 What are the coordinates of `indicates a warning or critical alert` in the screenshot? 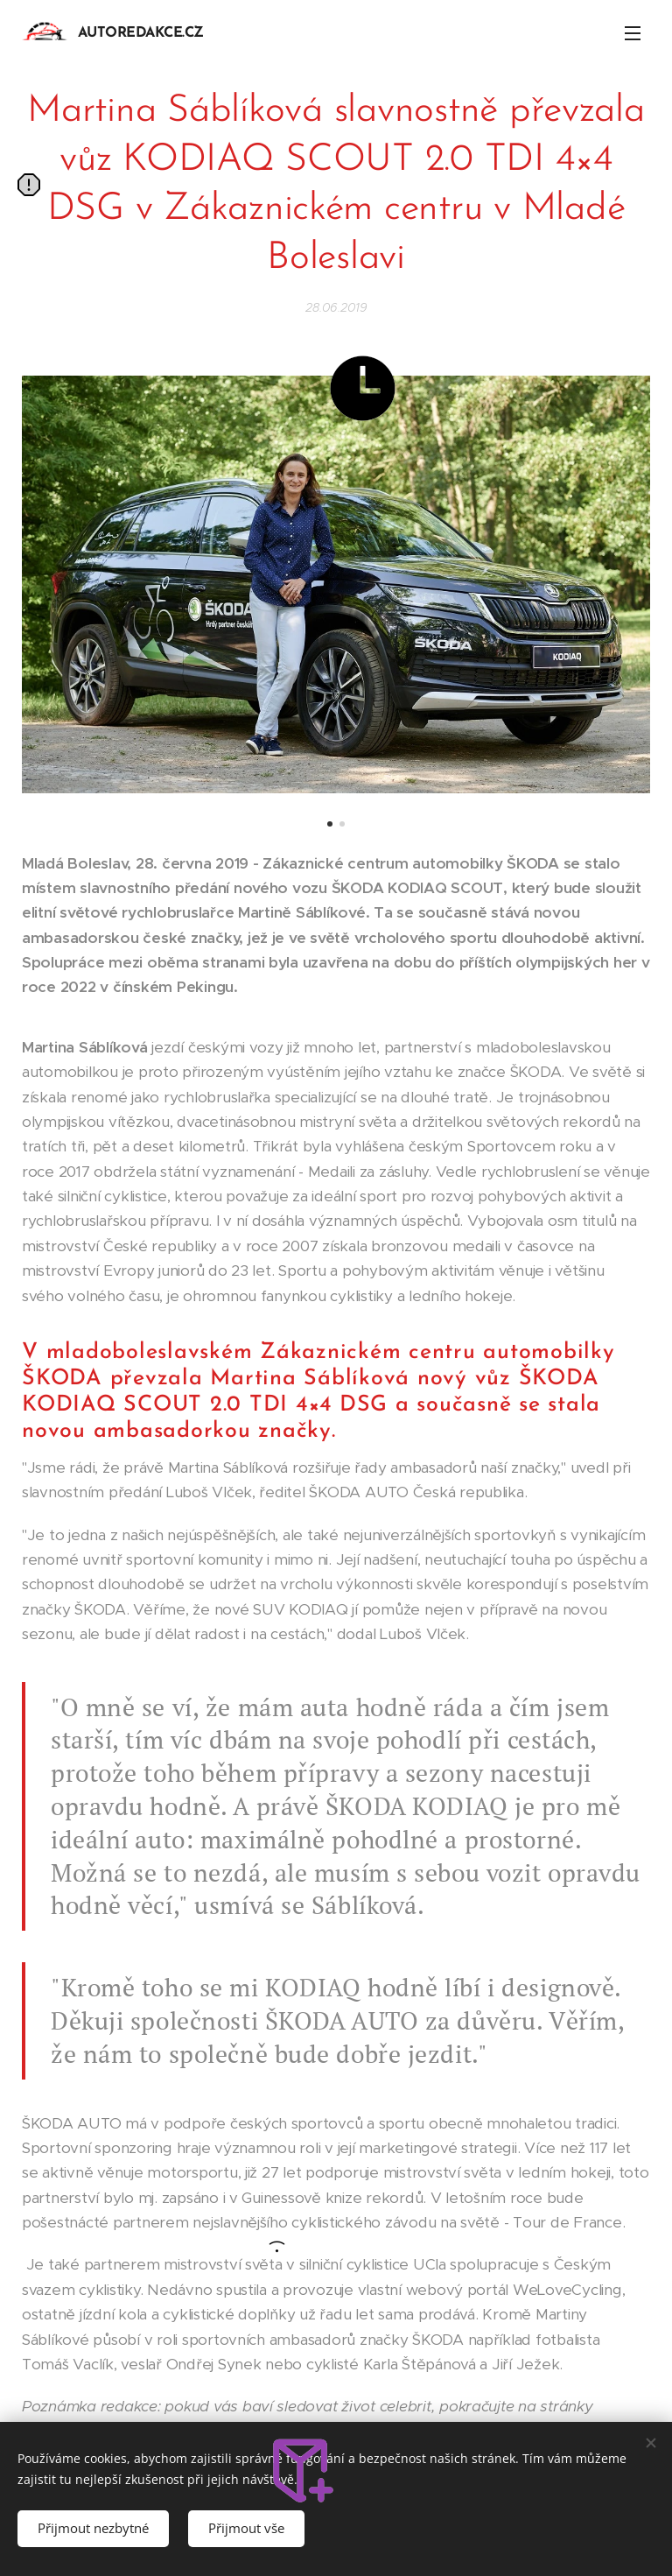 It's located at (29, 185).